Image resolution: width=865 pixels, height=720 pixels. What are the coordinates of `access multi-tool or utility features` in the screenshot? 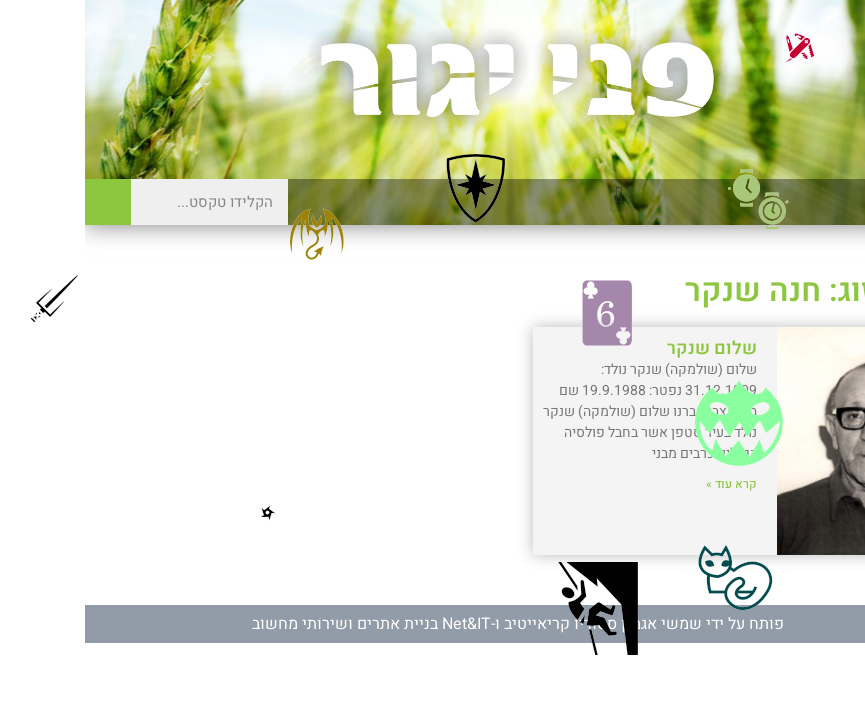 It's located at (800, 48).